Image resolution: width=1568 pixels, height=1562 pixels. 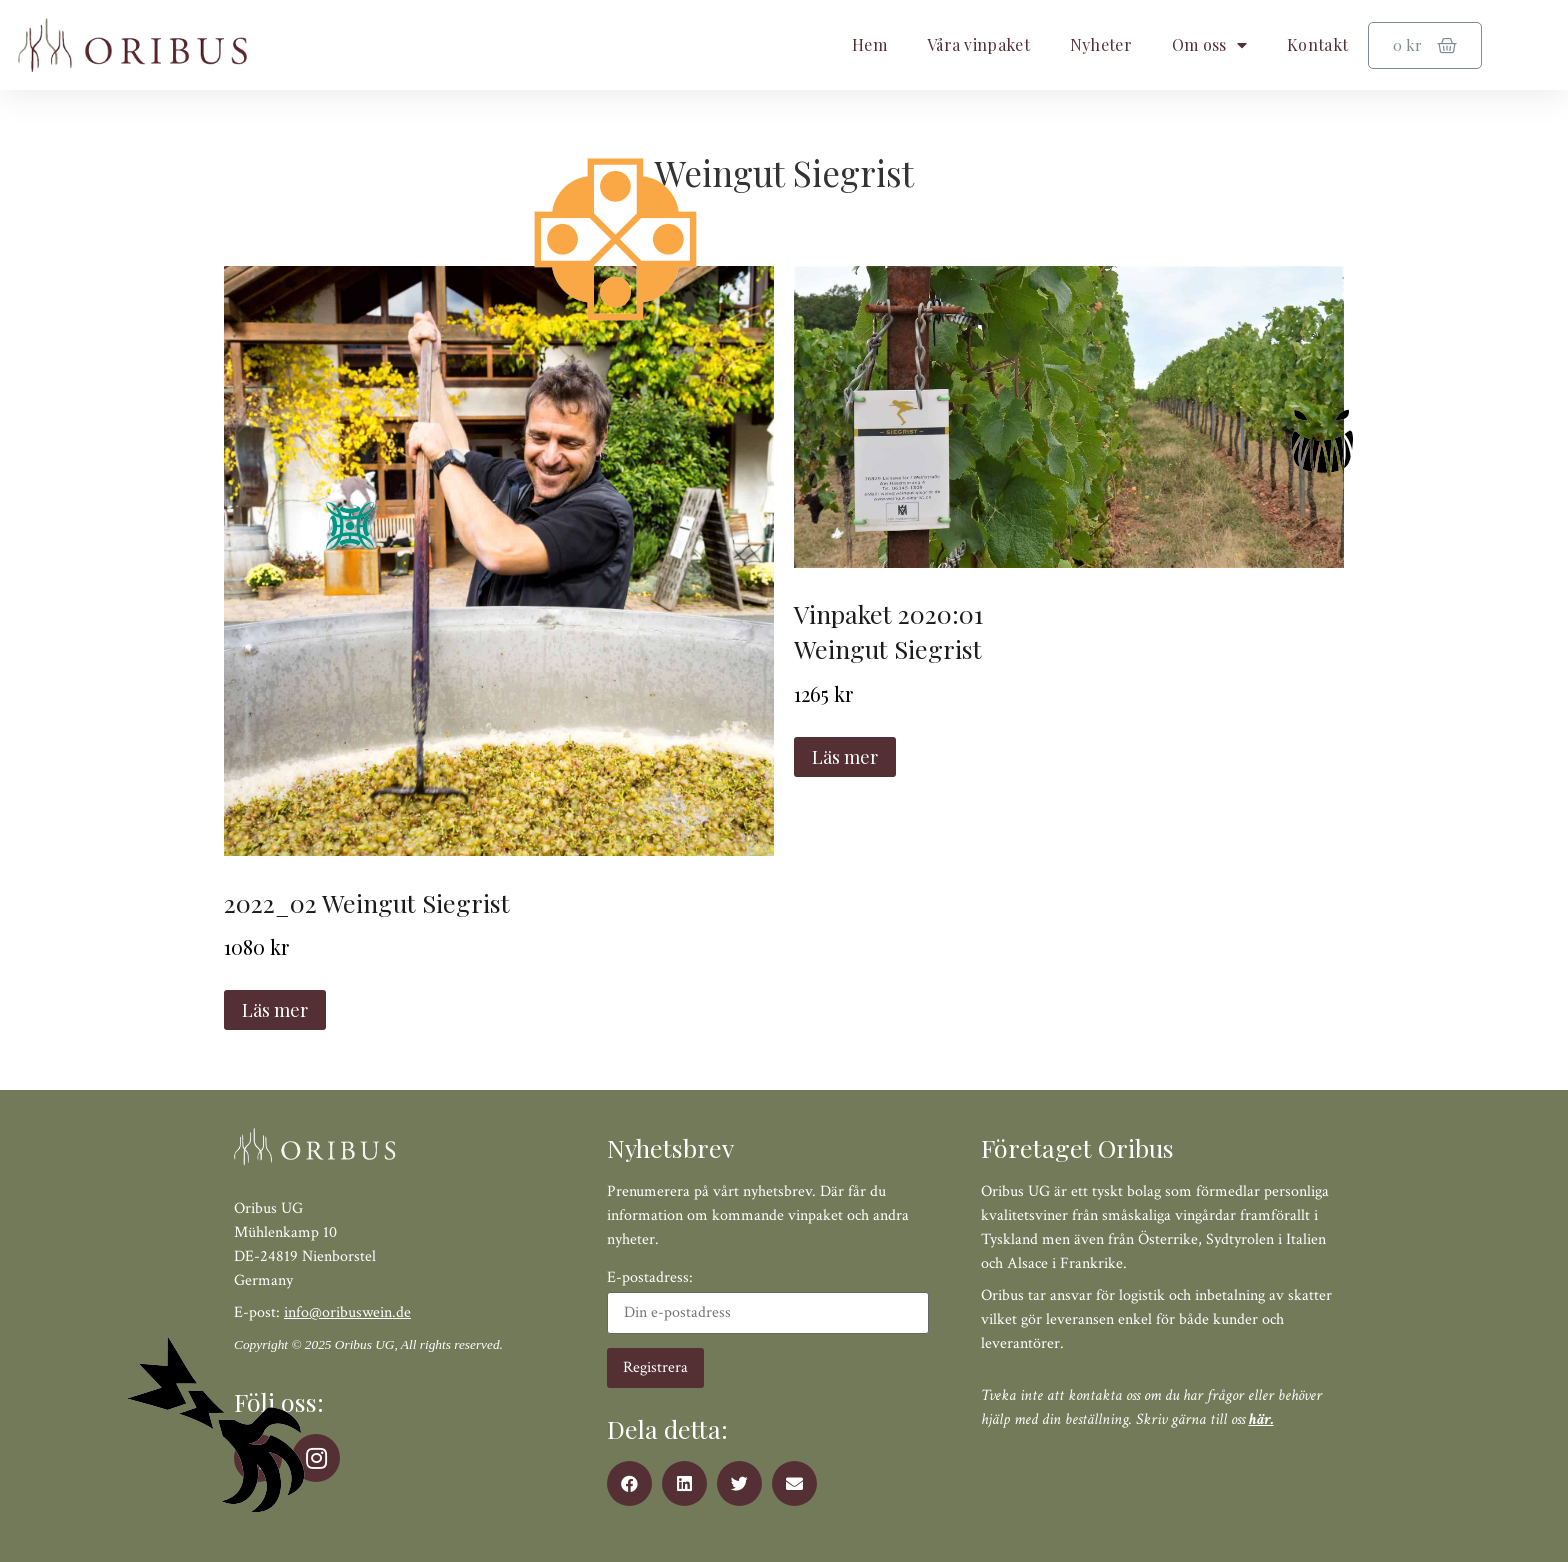 I want to click on bird foot or talon game element, so click(x=215, y=1424).